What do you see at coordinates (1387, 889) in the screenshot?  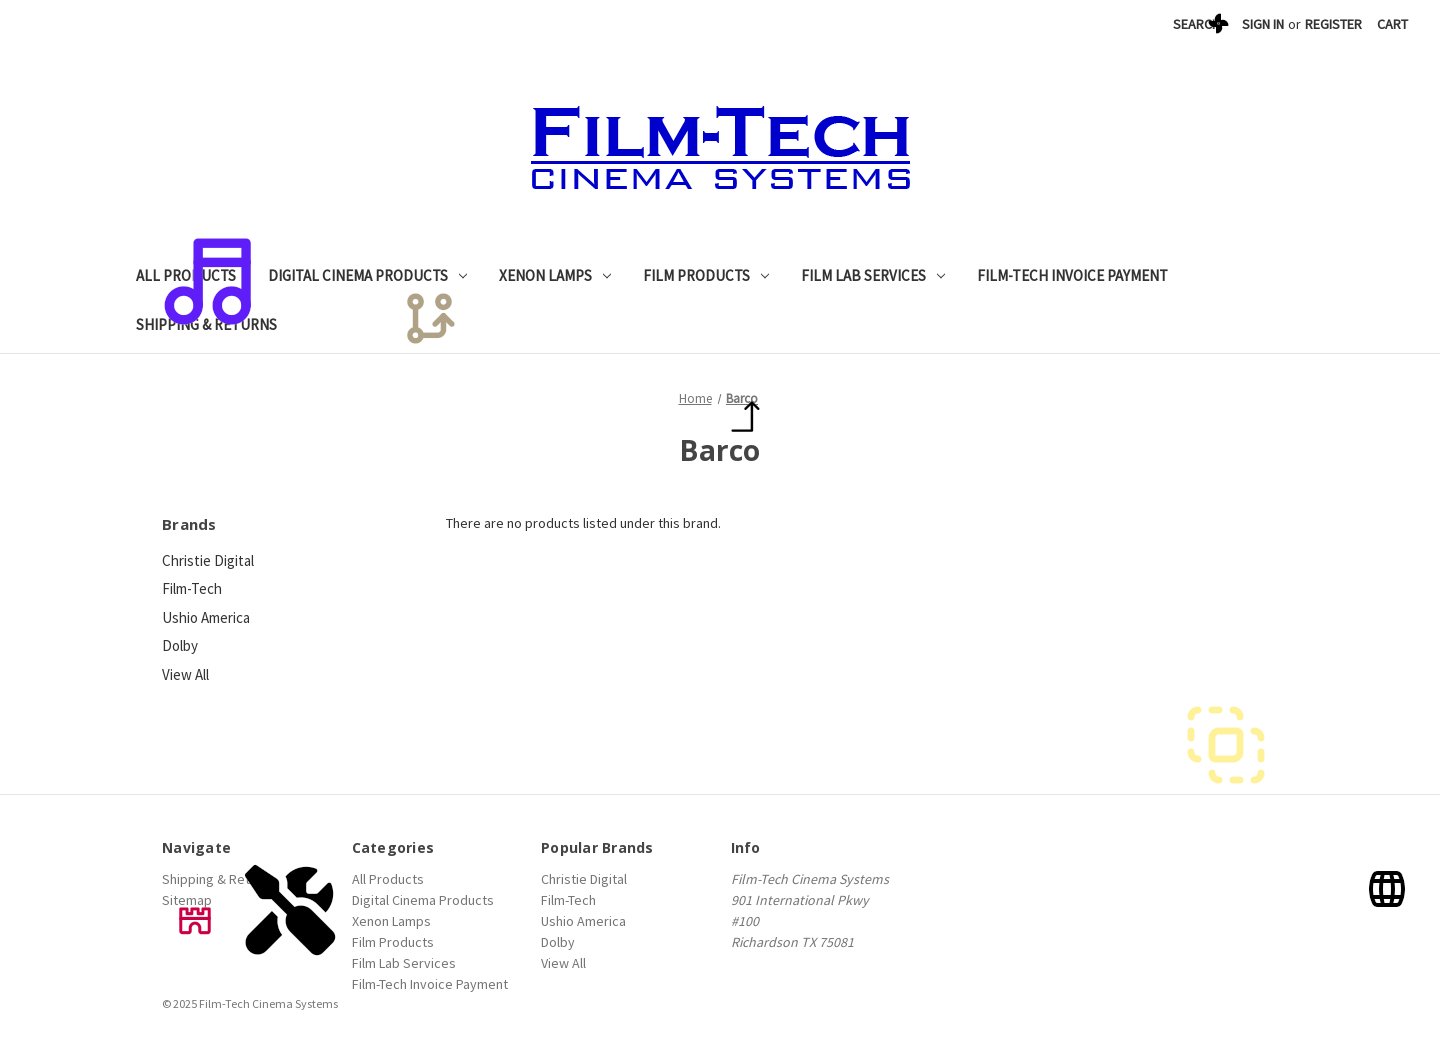 I see `view inventory or storage items` at bounding box center [1387, 889].